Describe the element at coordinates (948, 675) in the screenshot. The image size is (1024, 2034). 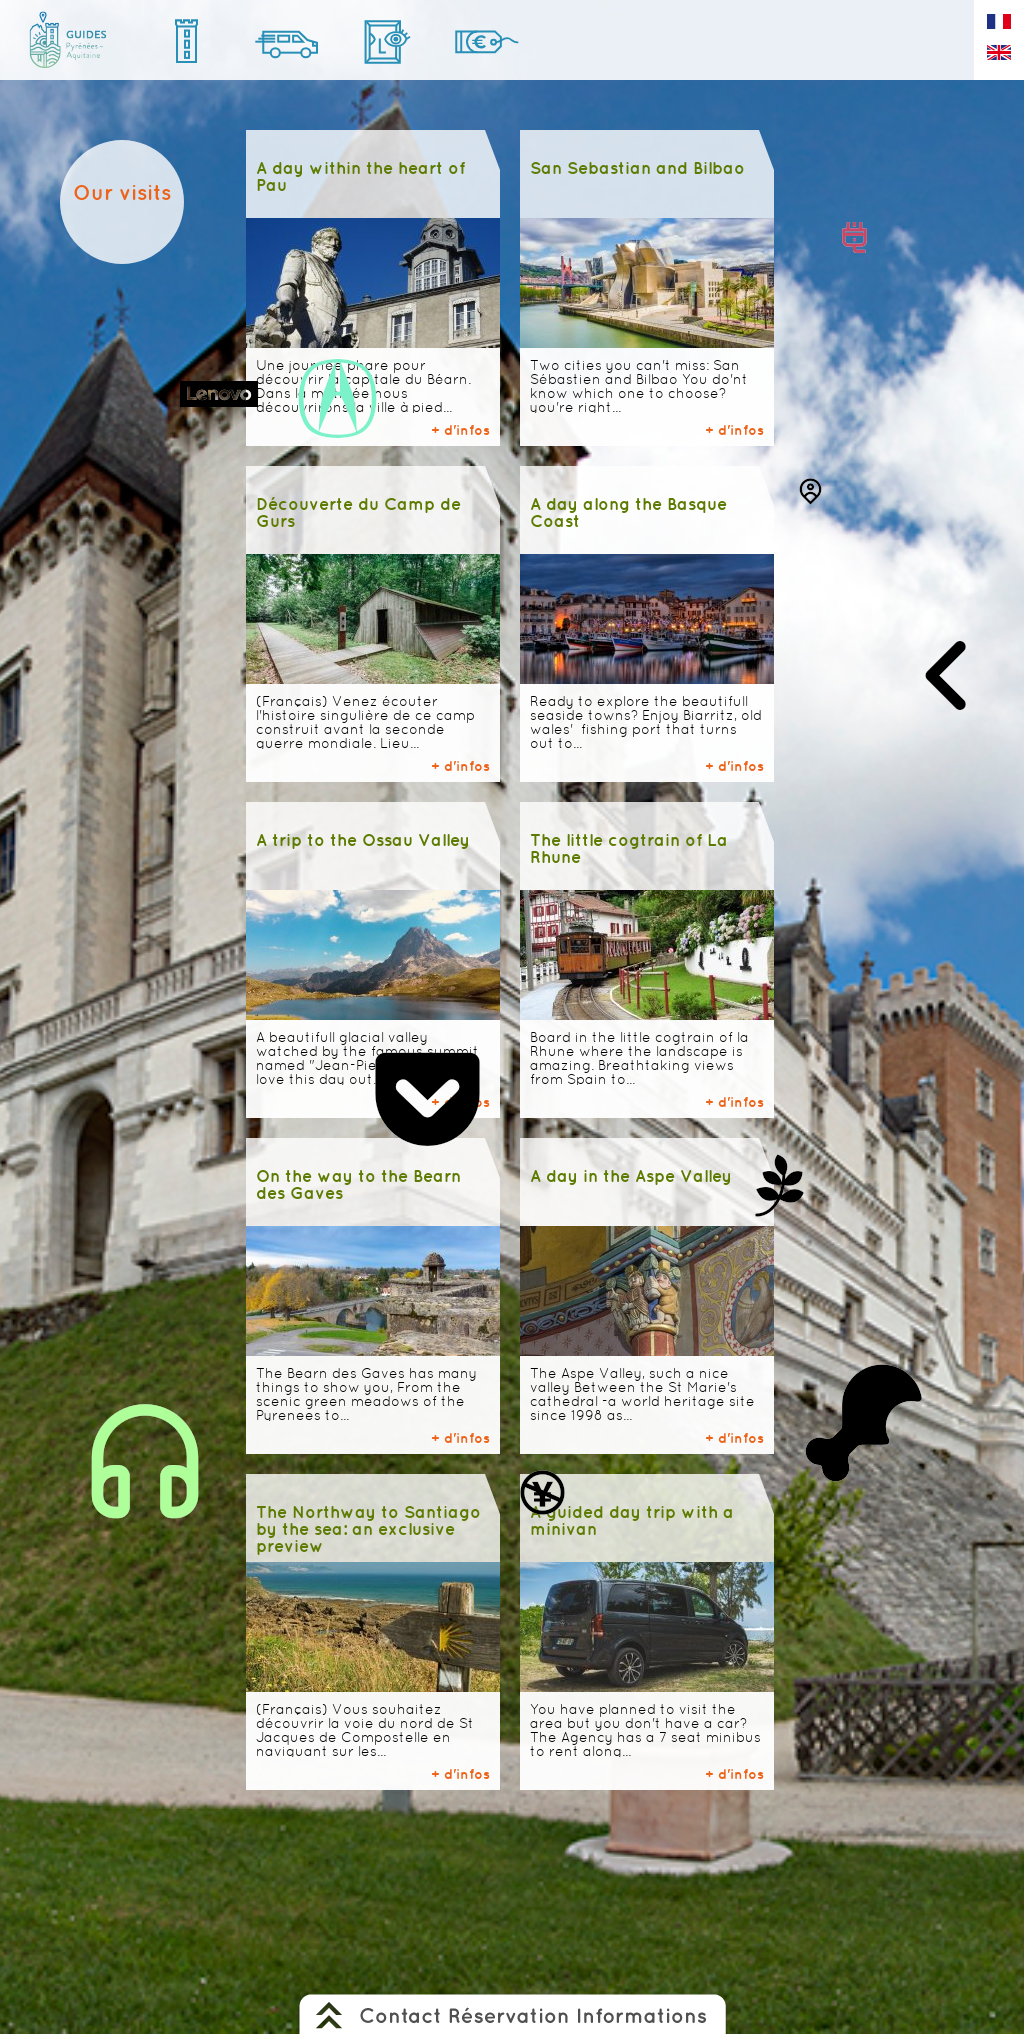
I see `go back to the previous screen` at that location.